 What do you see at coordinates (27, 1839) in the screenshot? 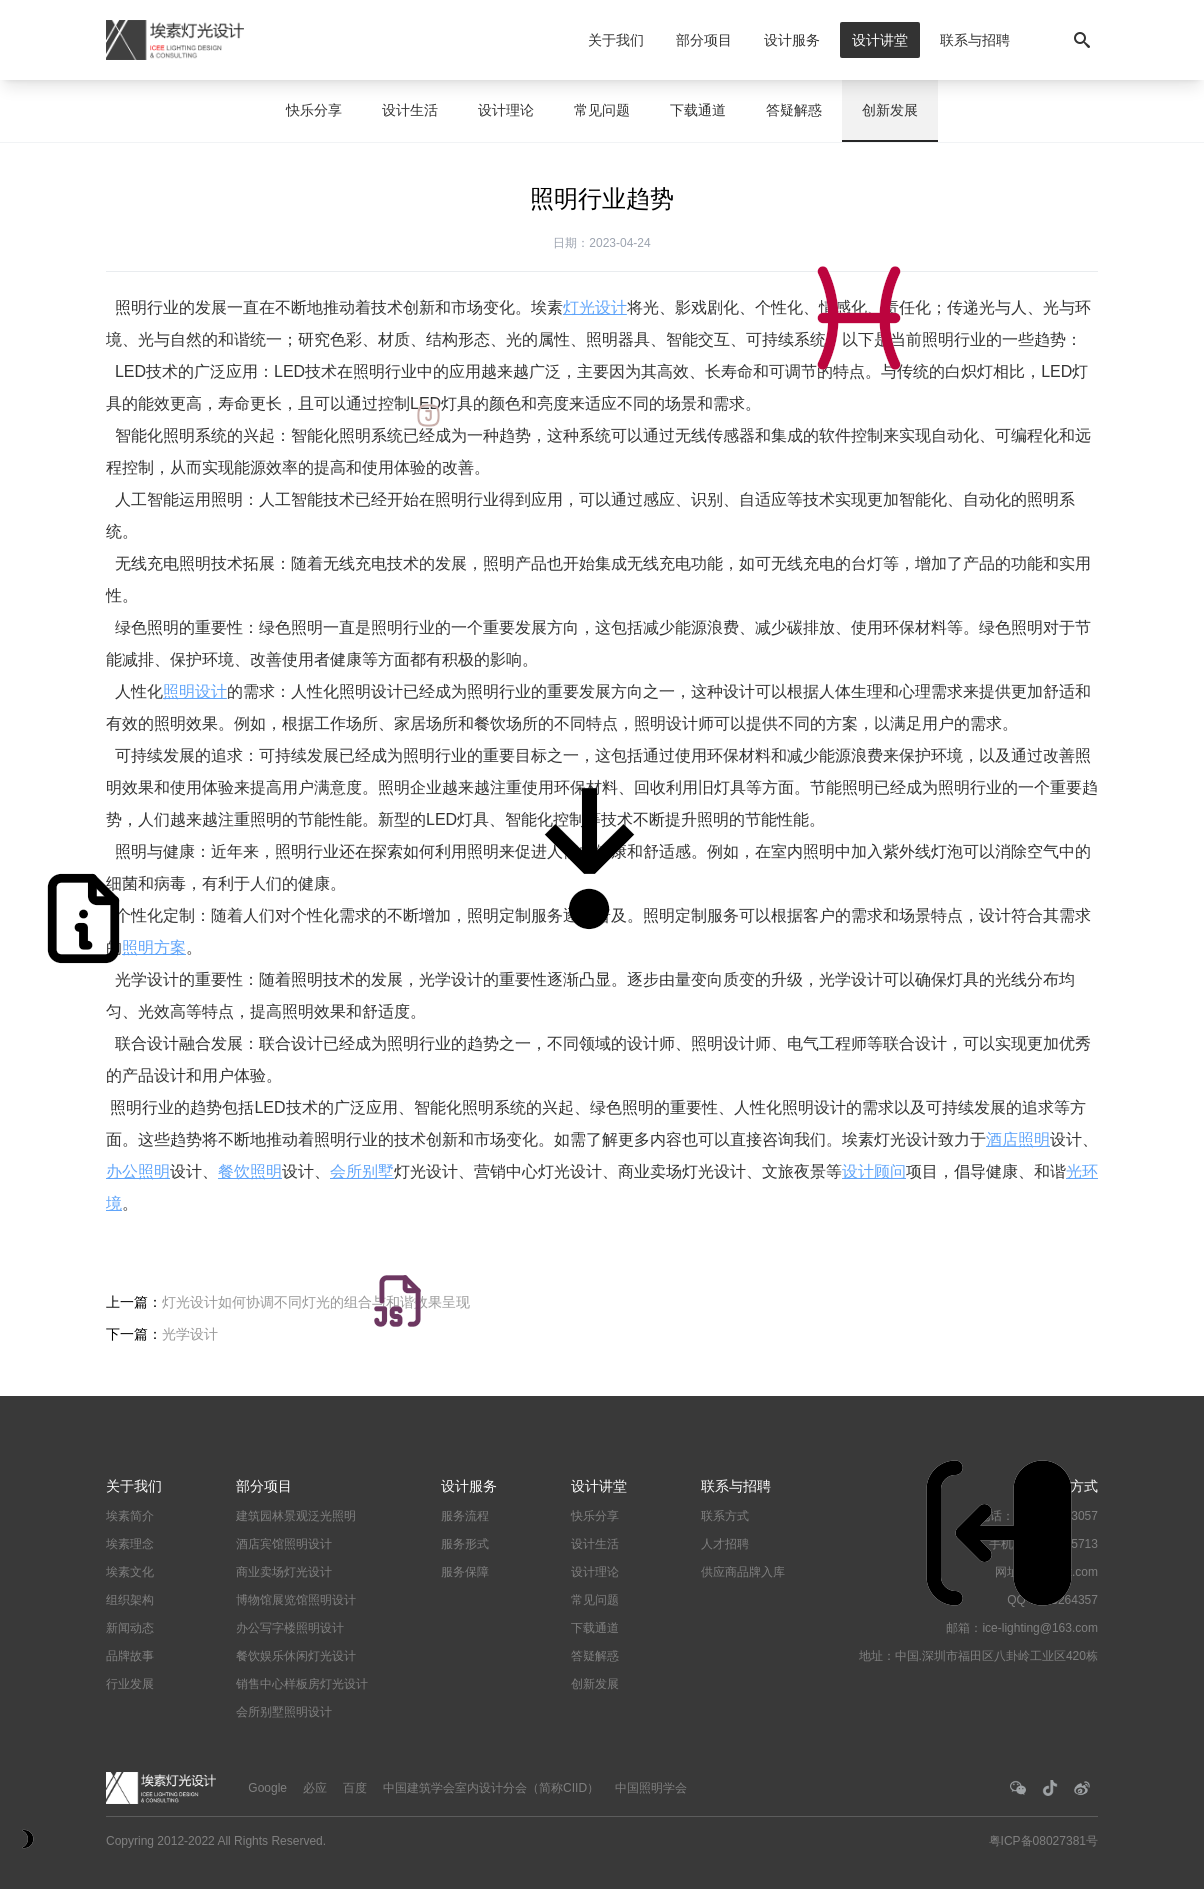
I see `toggle dark mode or night theme` at bounding box center [27, 1839].